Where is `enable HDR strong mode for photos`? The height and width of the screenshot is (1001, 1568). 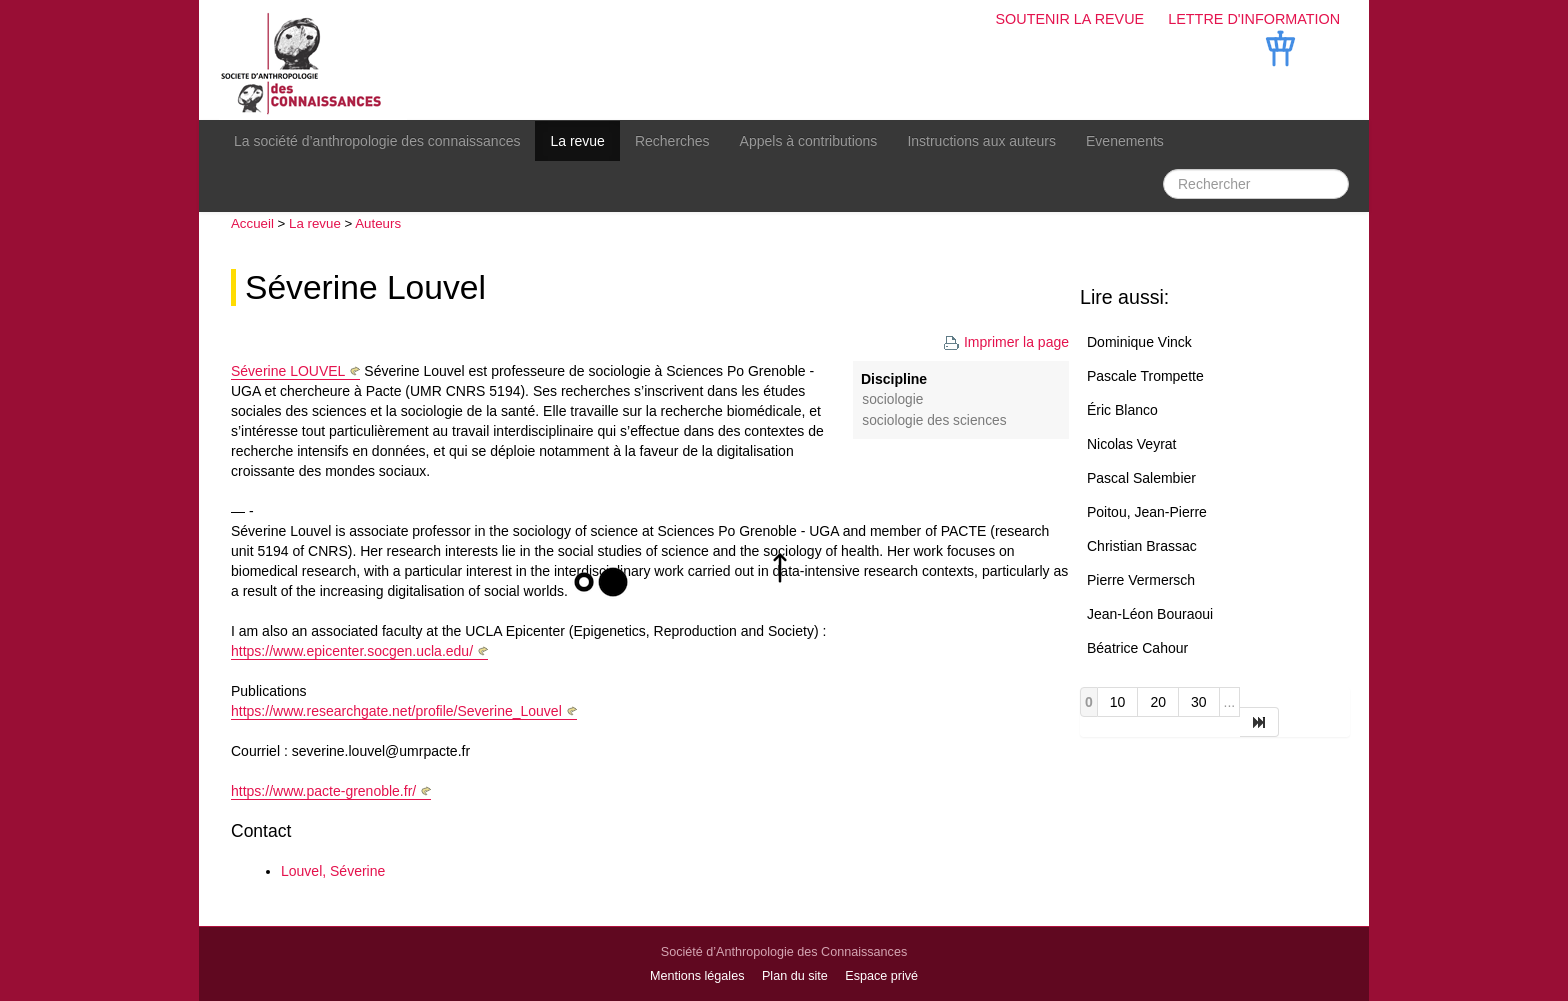
enable HDR strong mode for photos is located at coordinates (601, 582).